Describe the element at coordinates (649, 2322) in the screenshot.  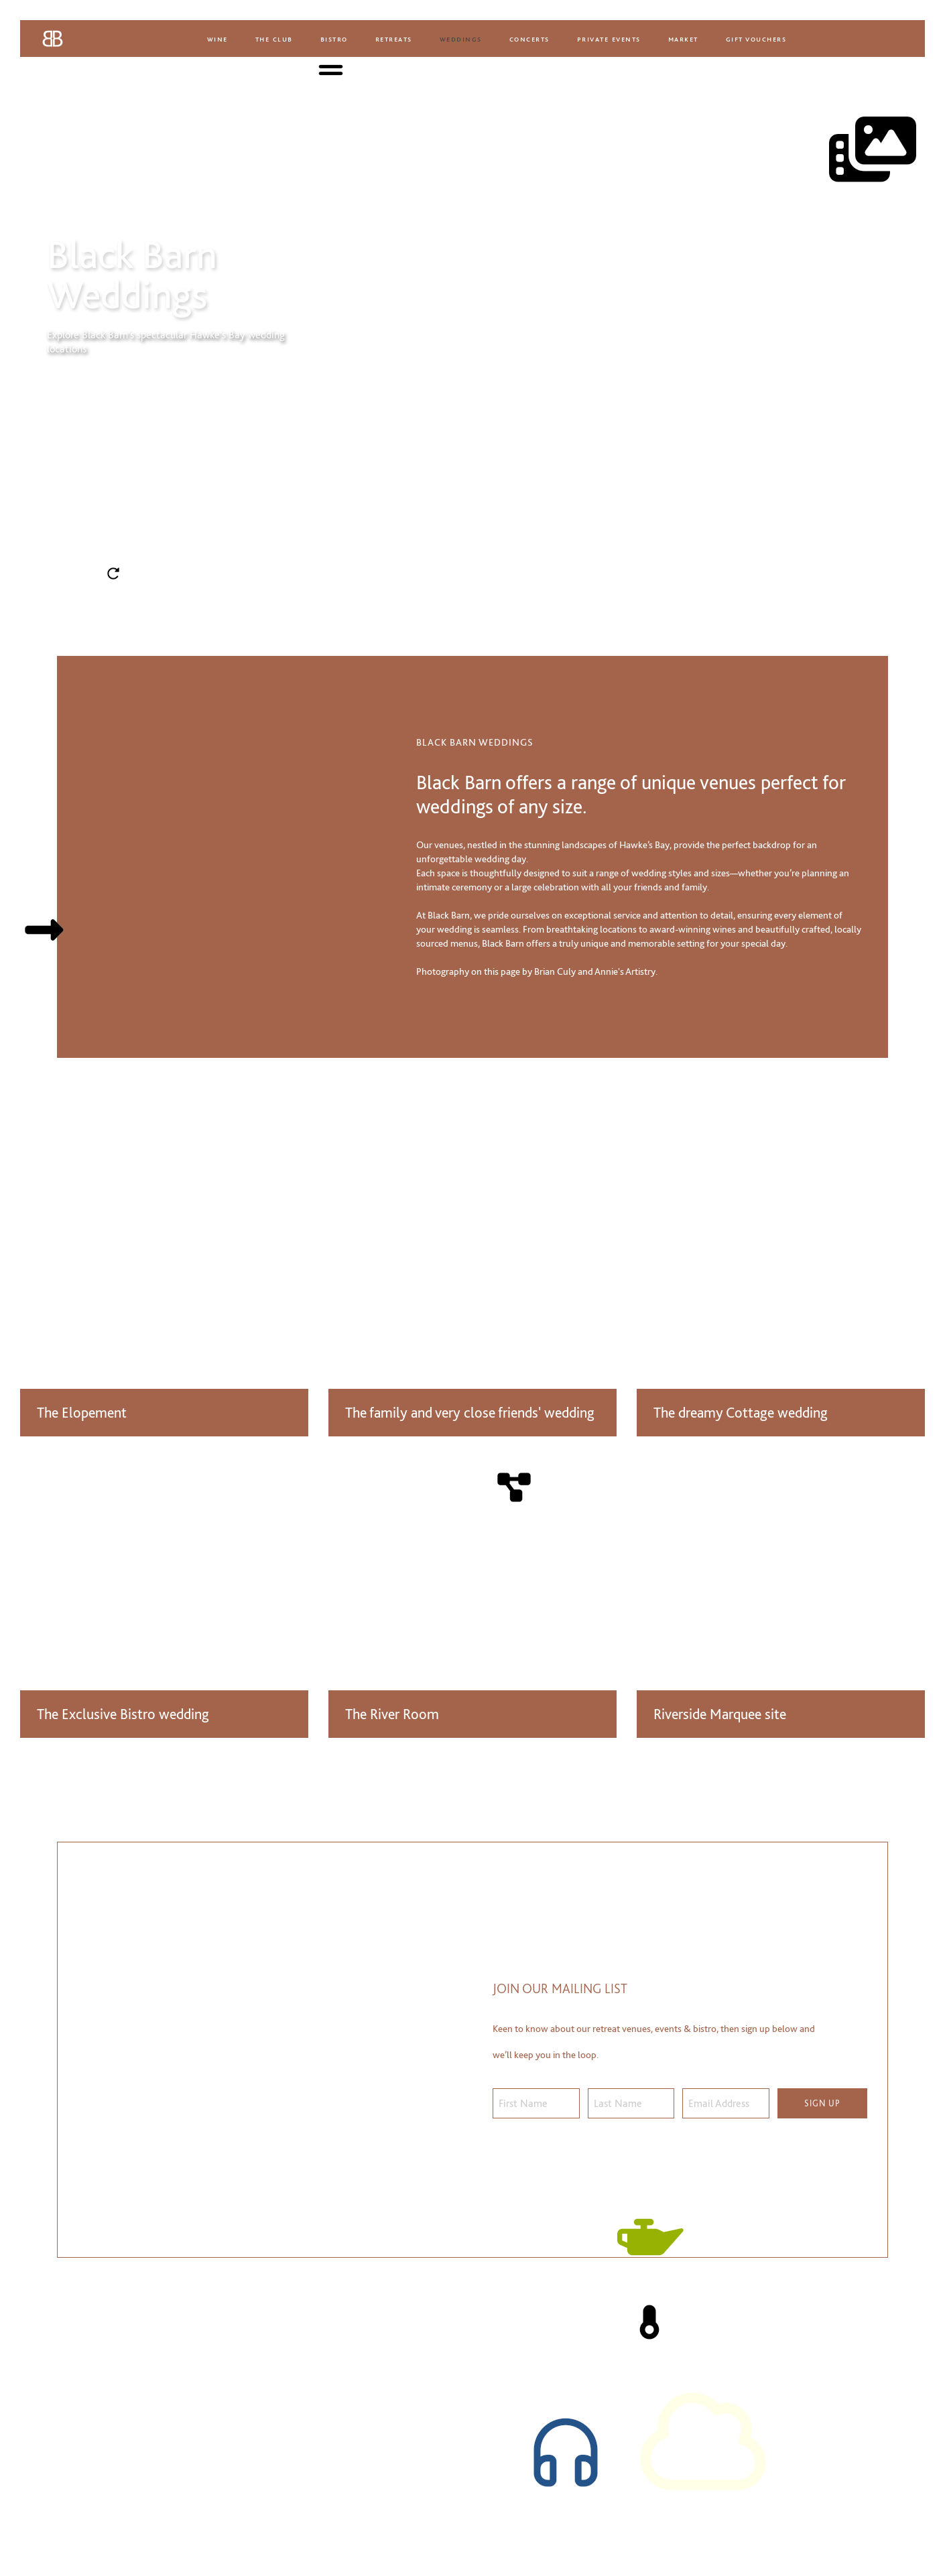
I see `indicates very low or minimum temperature` at that location.